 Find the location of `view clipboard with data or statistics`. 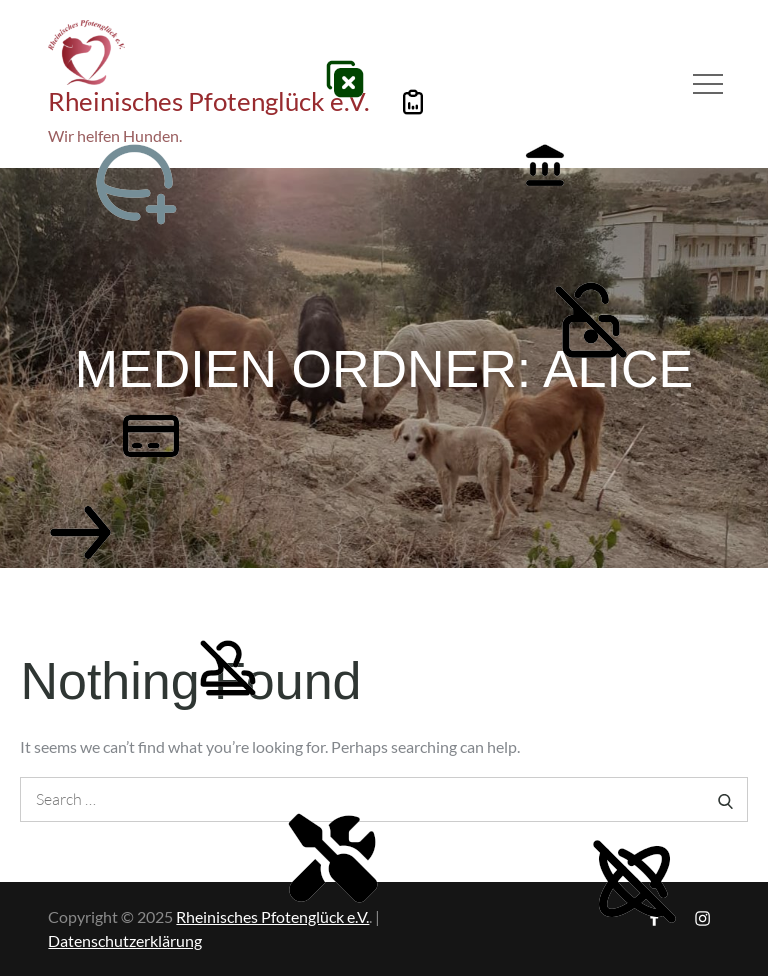

view clipboard with data or statistics is located at coordinates (413, 102).